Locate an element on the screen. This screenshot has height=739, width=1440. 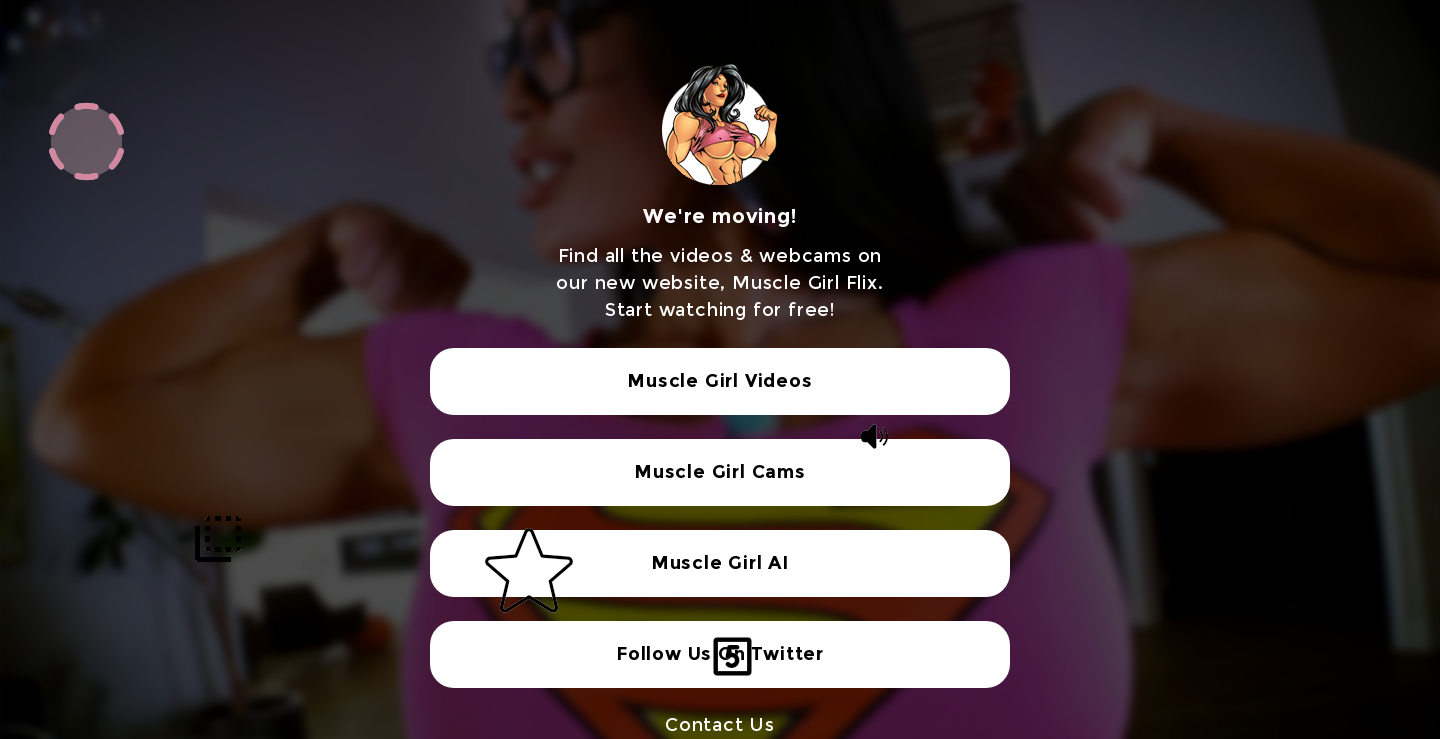
add to favorites is located at coordinates (529, 572).